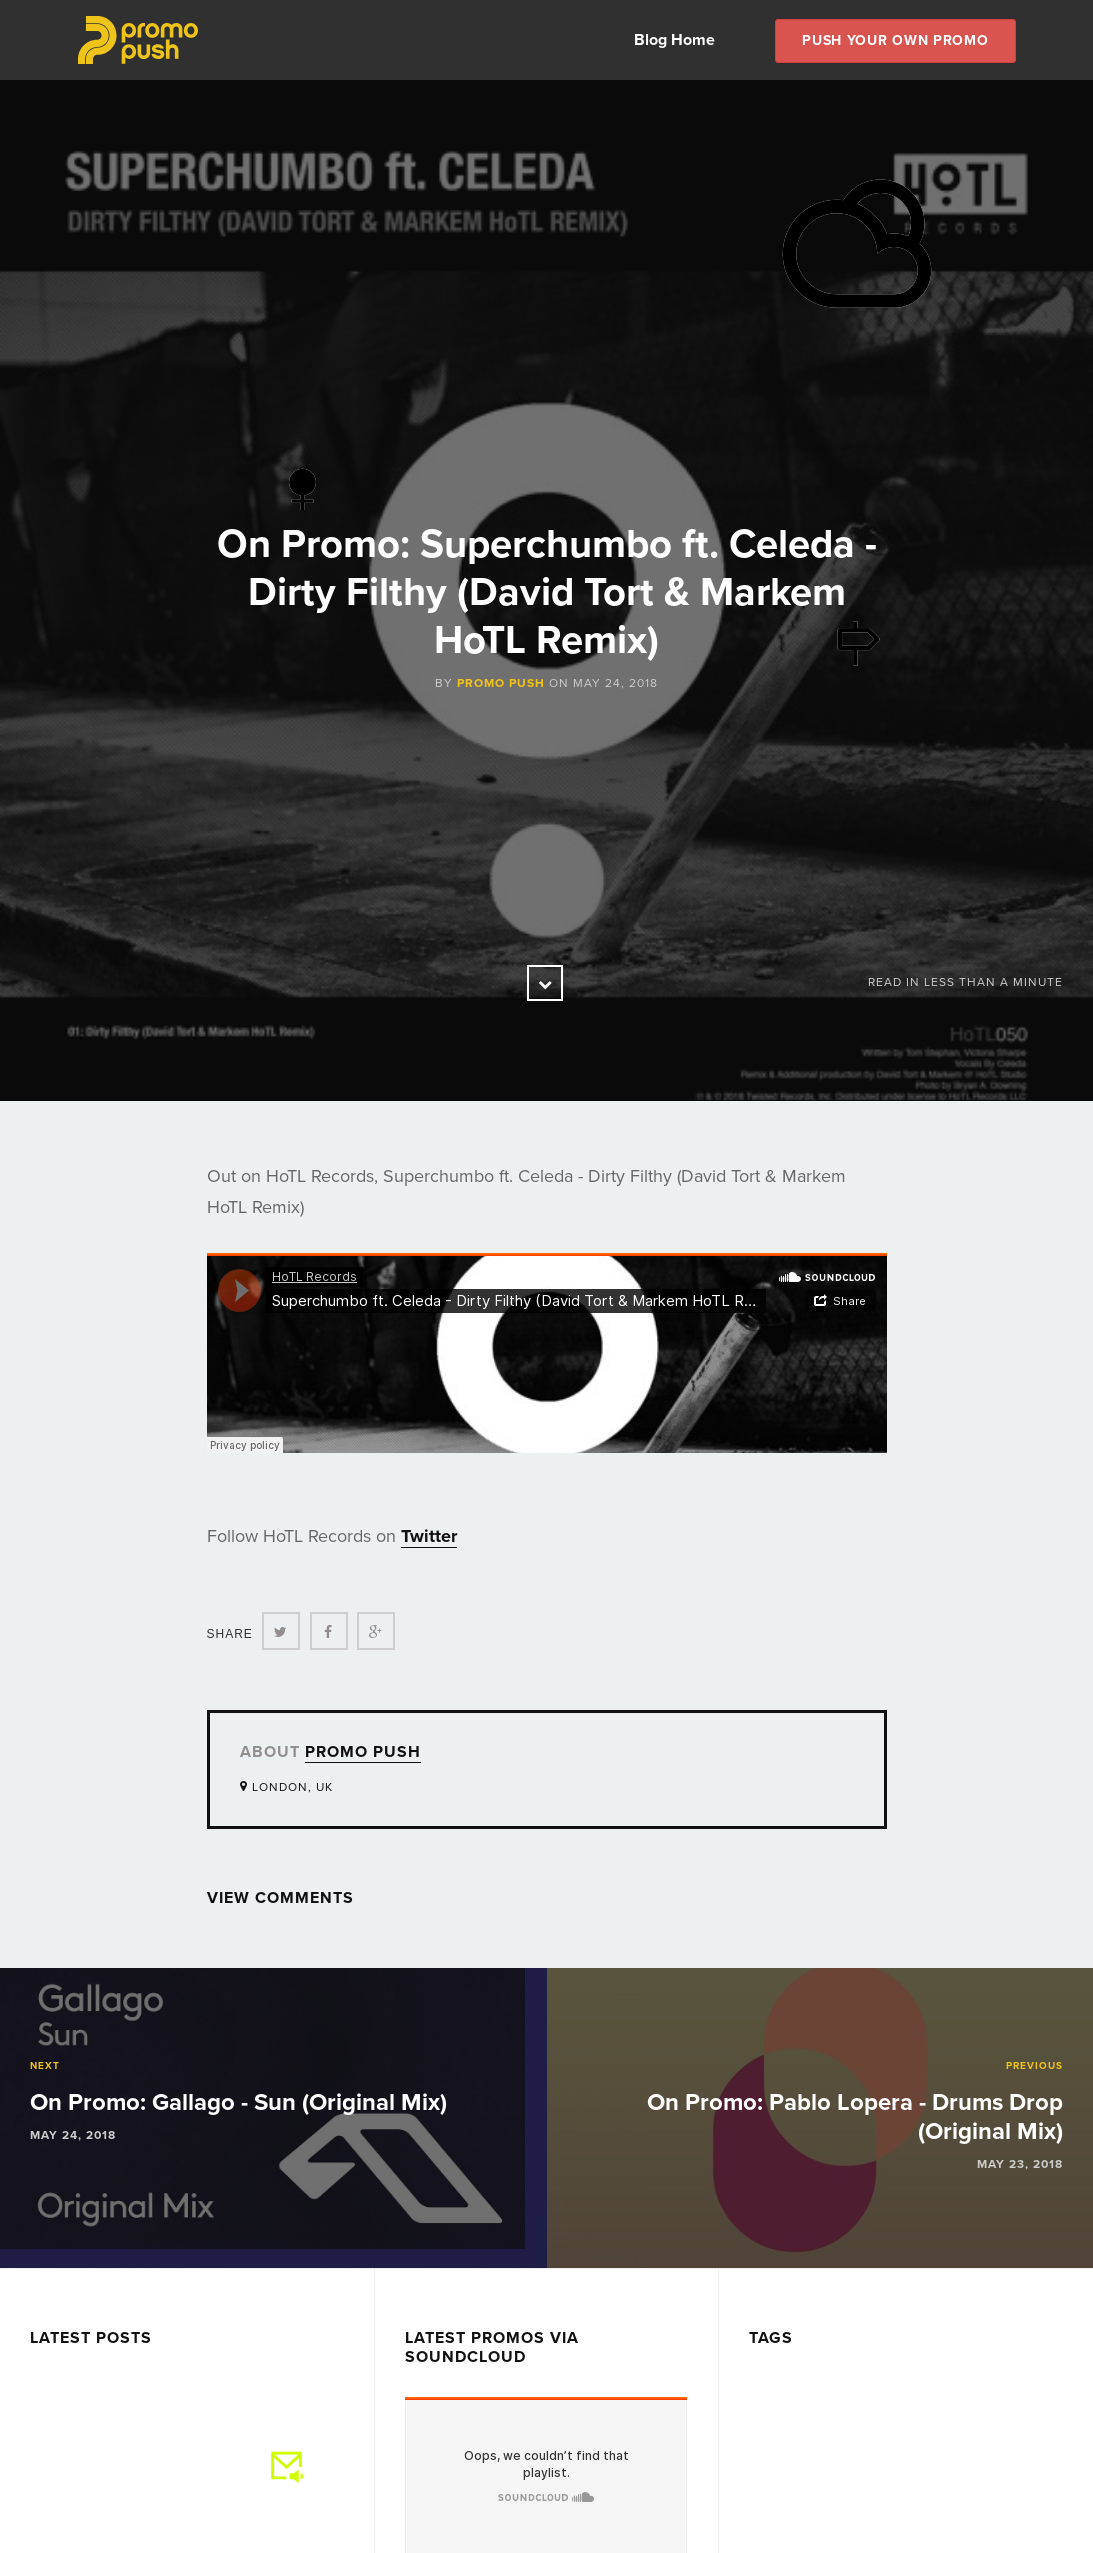 This screenshot has height=2553, width=1093. I want to click on indicates female or women's option, so click(302, 488).